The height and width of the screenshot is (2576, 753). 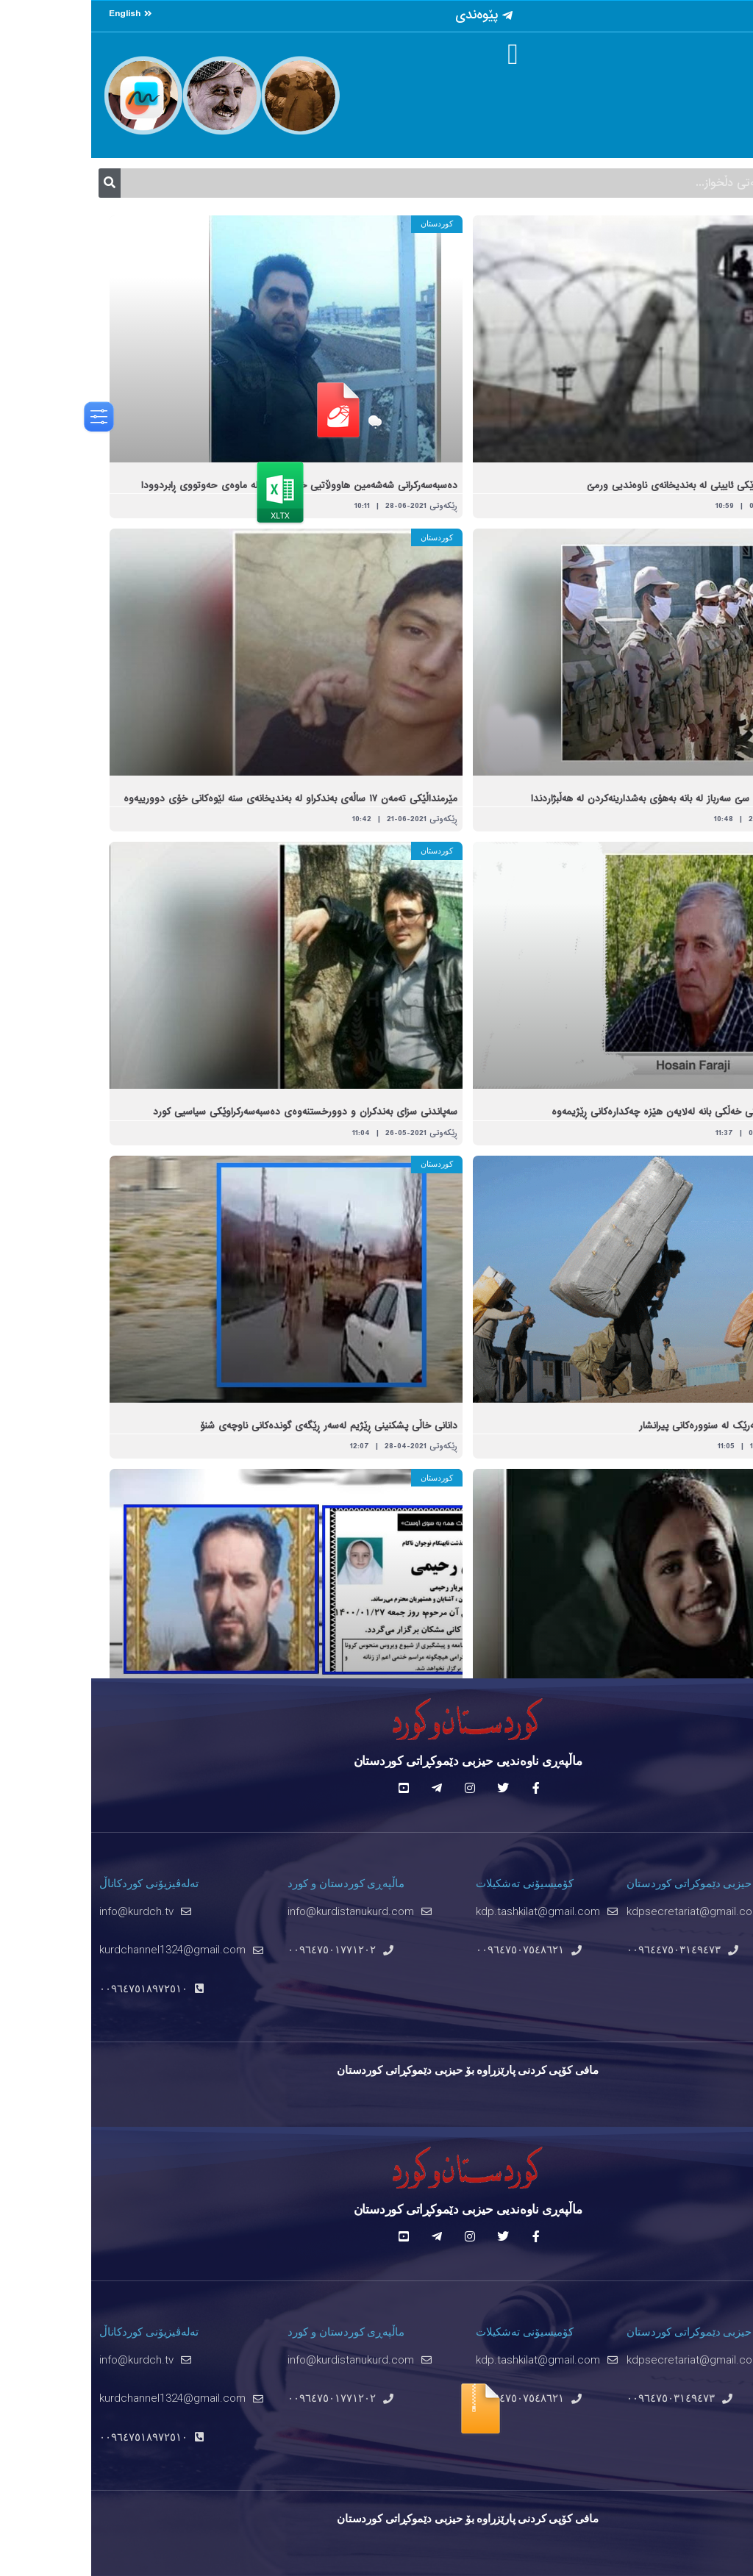 What do you see at coordinates (338, 411) in the screenshot?
I see `a ruby programming language file` at bounding box center [338, 411].